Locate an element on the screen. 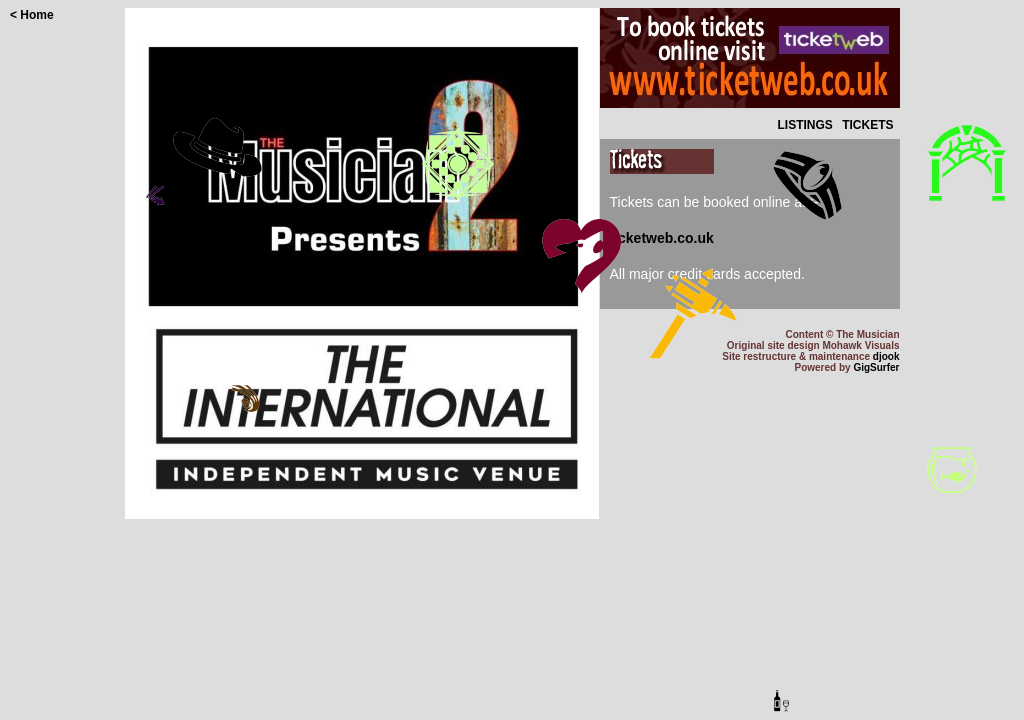 This screenshot has width=1024, height=720. browse wine selection or beverage menu is located at coordinates (781, 700).